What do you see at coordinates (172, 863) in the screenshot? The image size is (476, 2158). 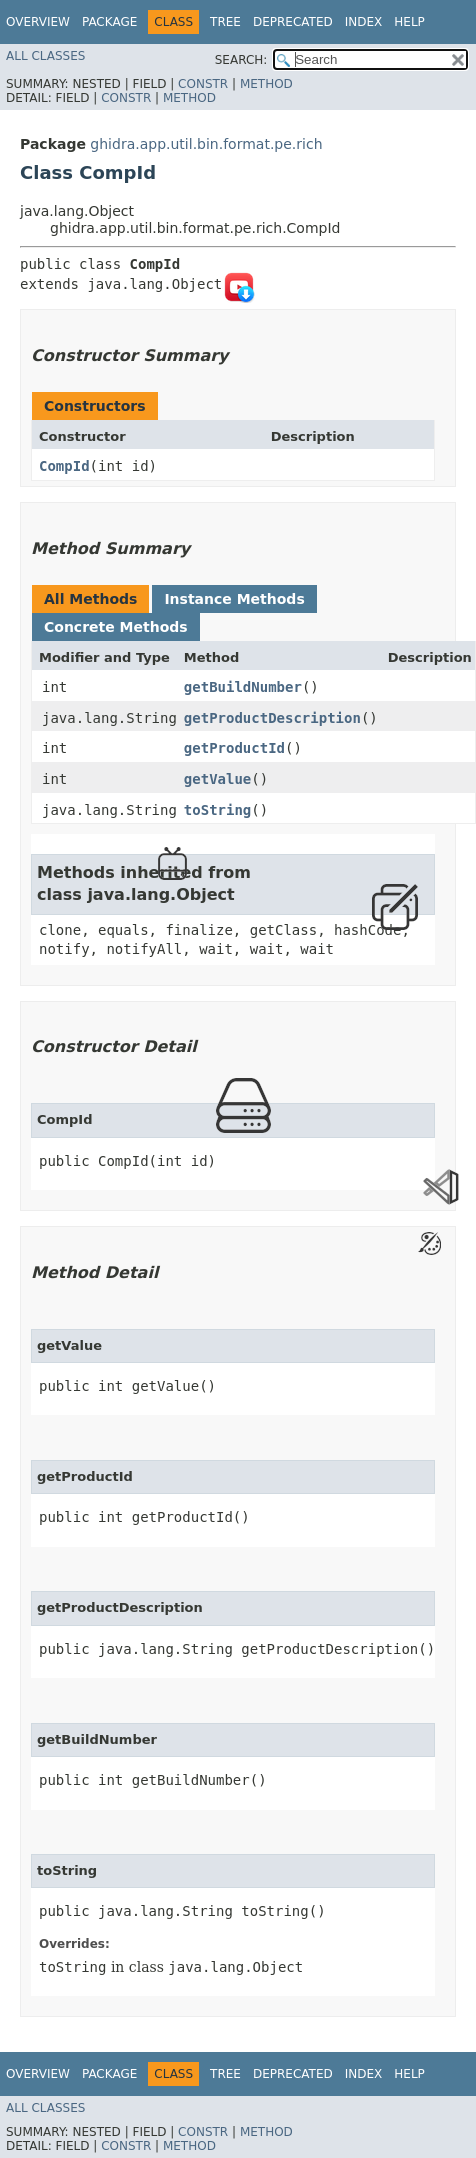 I see `open video player app` at bounding box center [172, 863].